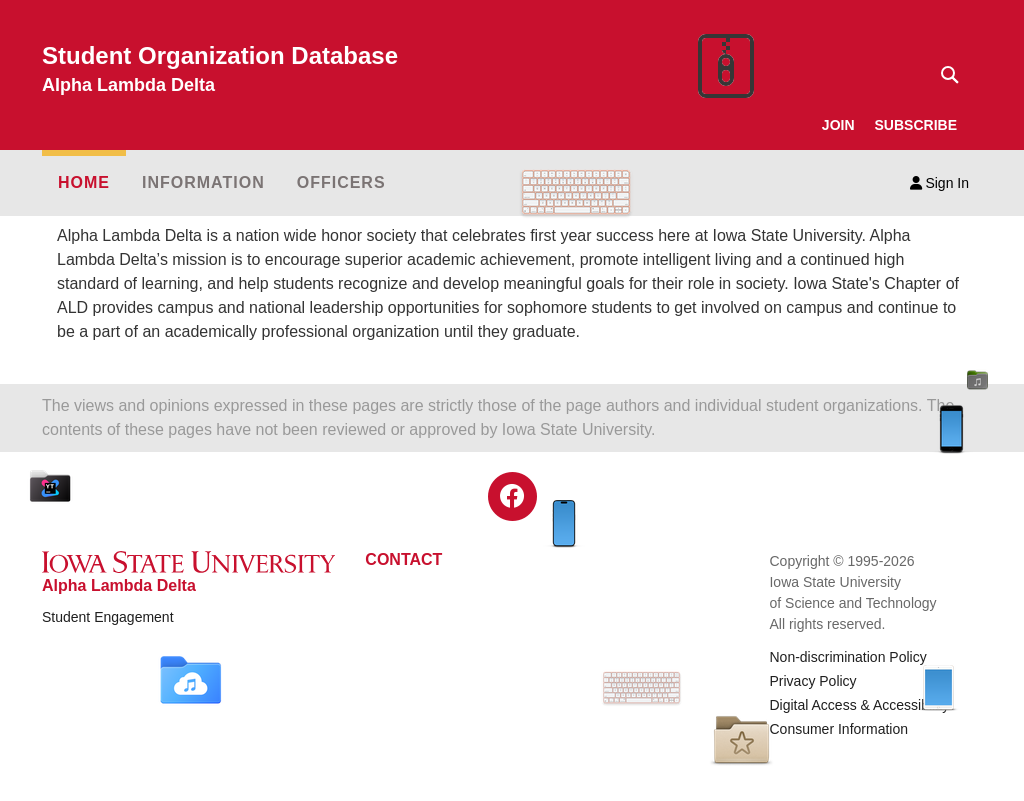 This screenshot has width=1024, height=801. Describe the element at coordinates (977, 379) in the screenshot. I see `open your music folder` at that location.